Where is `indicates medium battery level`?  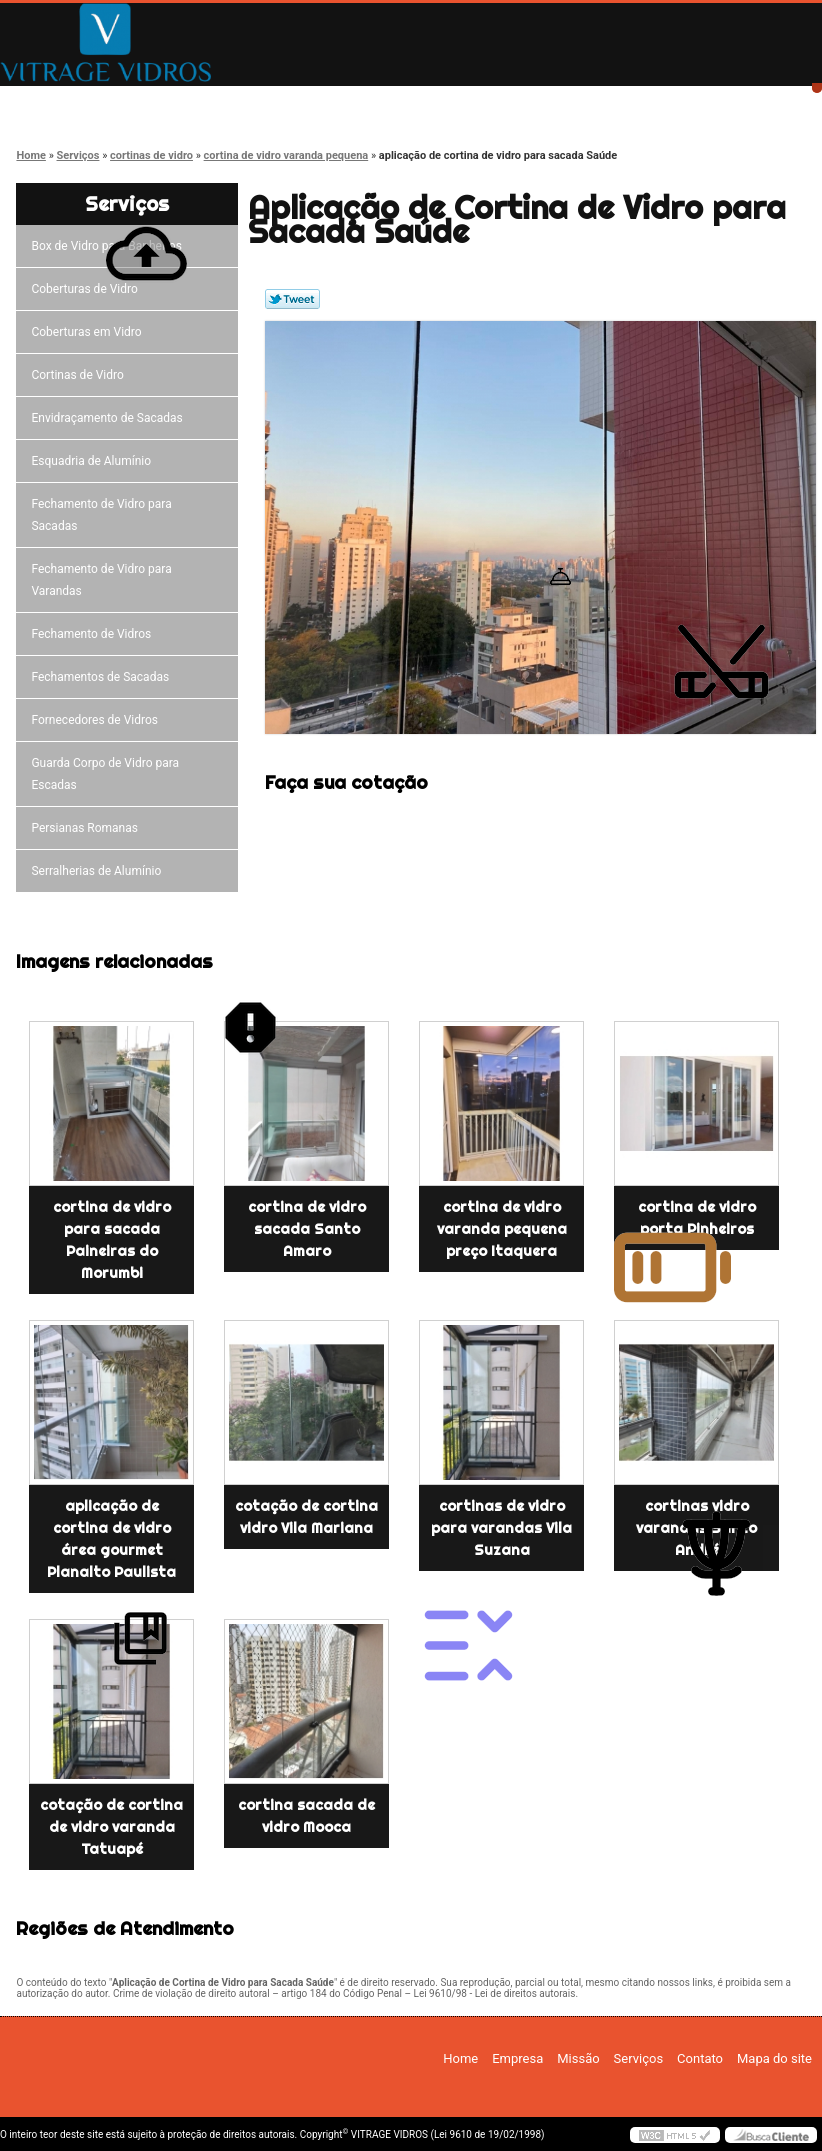 indicates medium battery level is located at coordinates (672, 1267).